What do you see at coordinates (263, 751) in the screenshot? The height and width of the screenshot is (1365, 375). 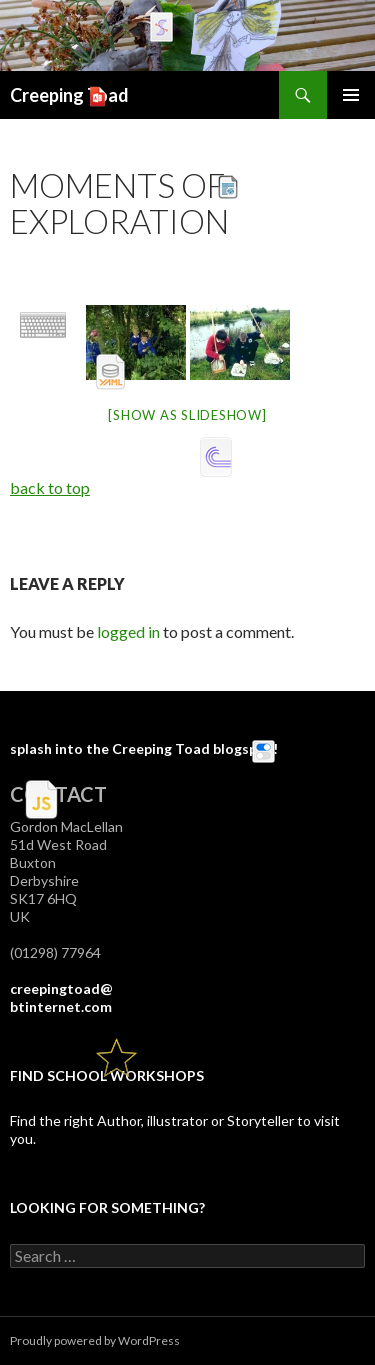 I see `open gnome tweaks to customize desktop settings` at bounding box center [263, 751].